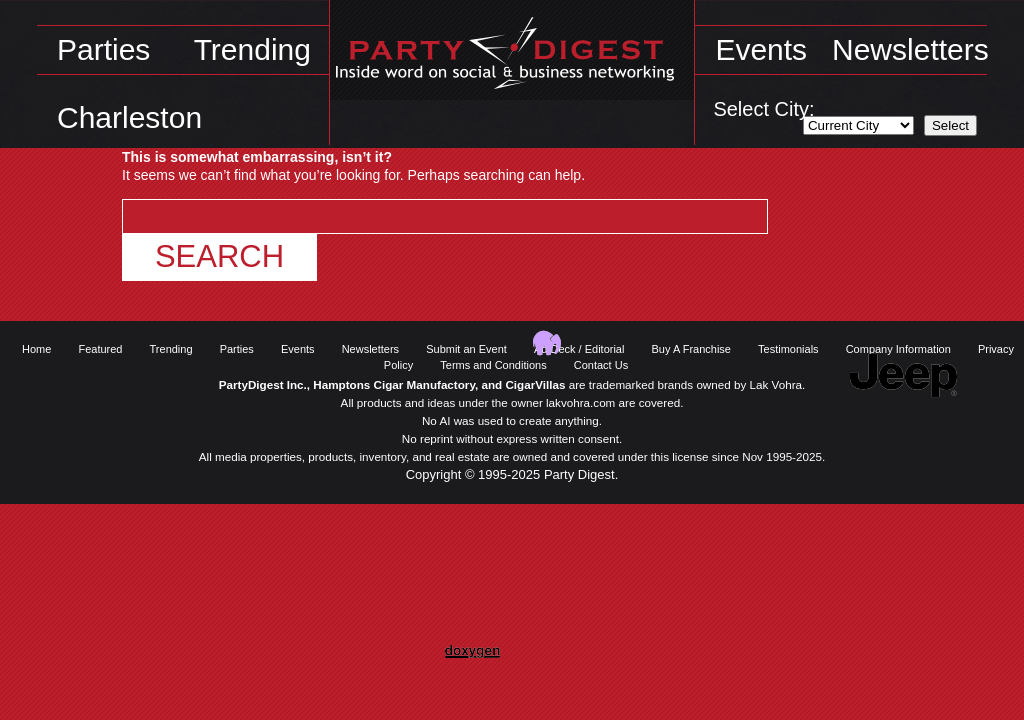 The image size is (1024, 720). Describe the element at coordinates (472, 651) in the screenshot. I see `link to Doxygen documentation generator` at that location.